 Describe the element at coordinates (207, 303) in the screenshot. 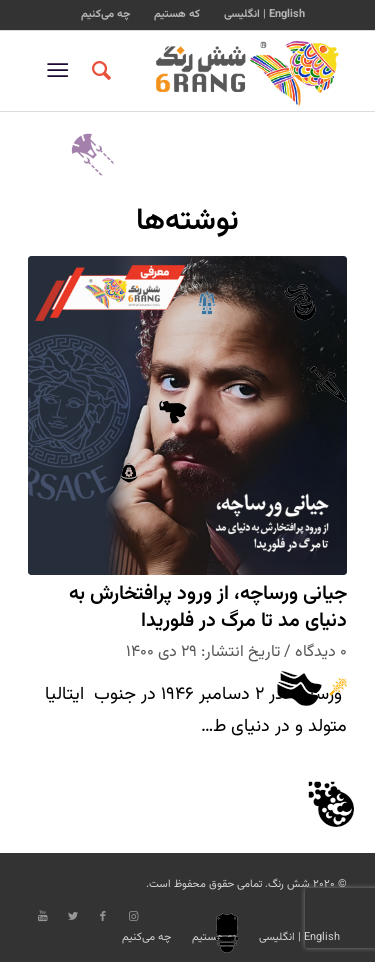

I see `access science or laboratory features` at that location.